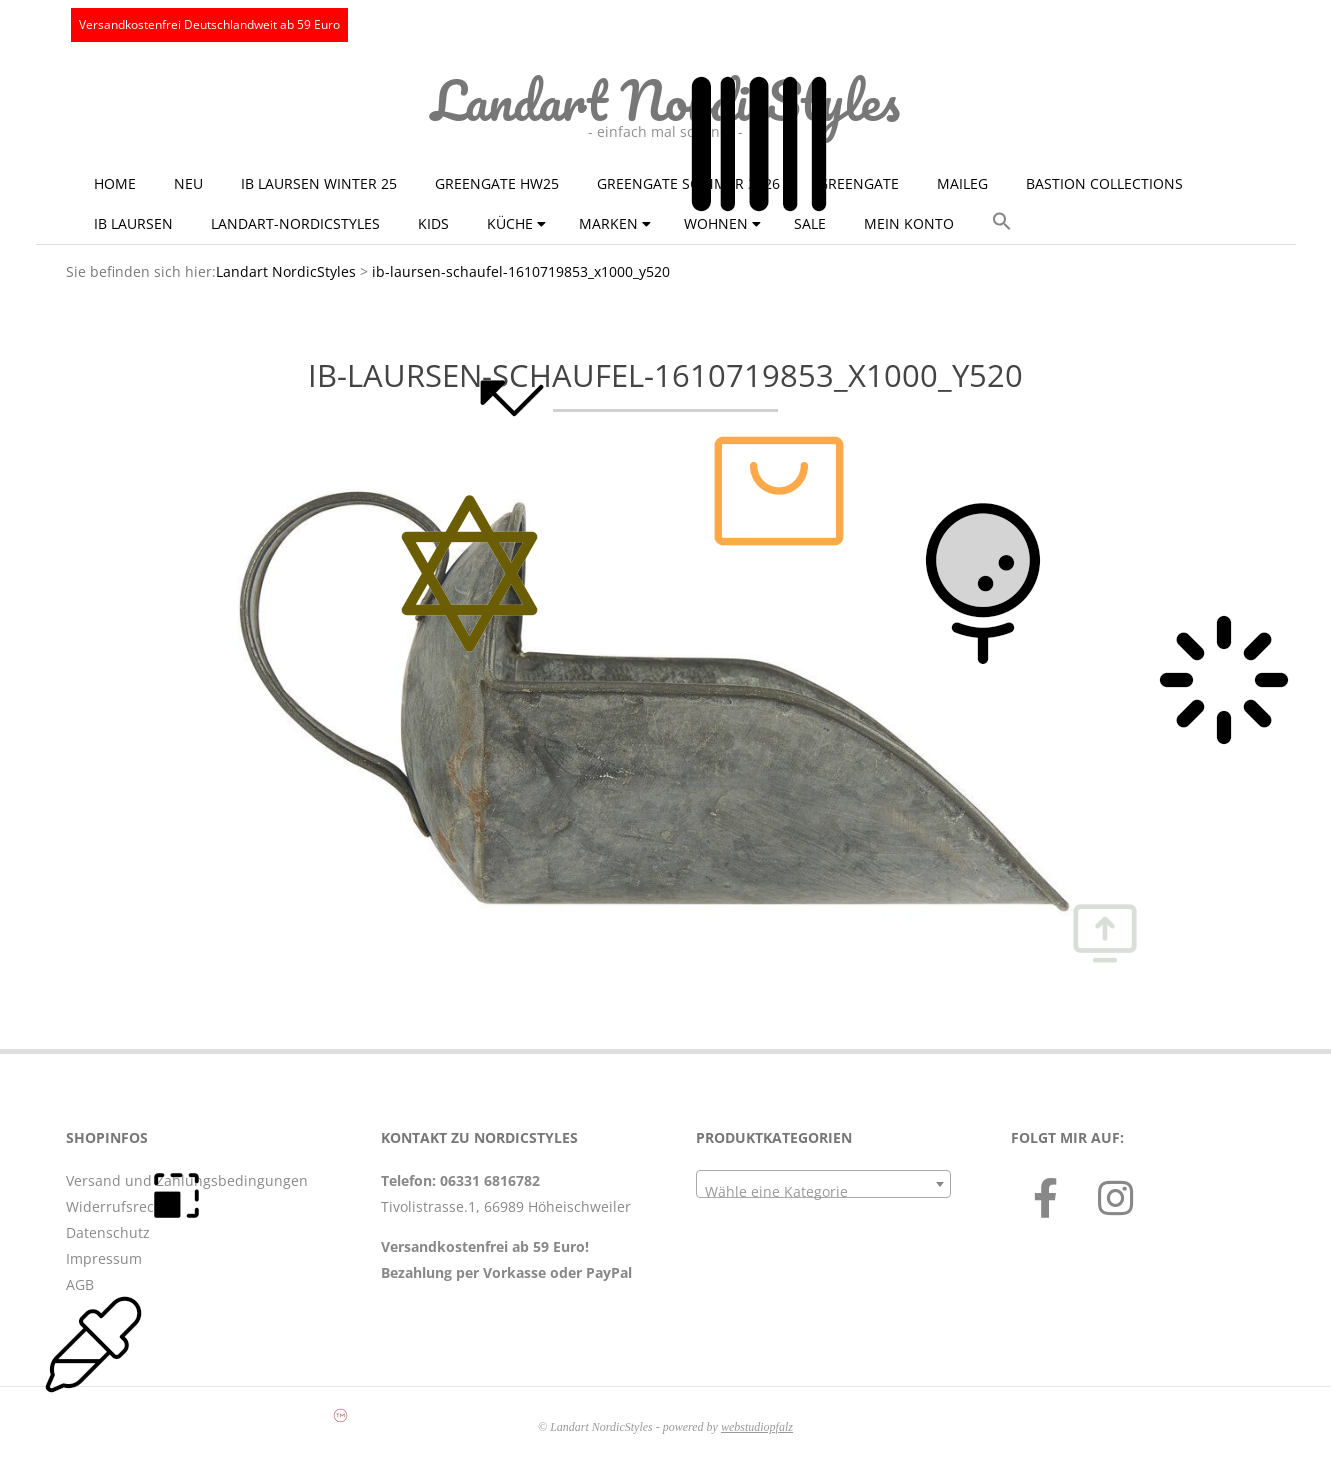  I want to click on sample a color from the canvas, so click(93, 1344).